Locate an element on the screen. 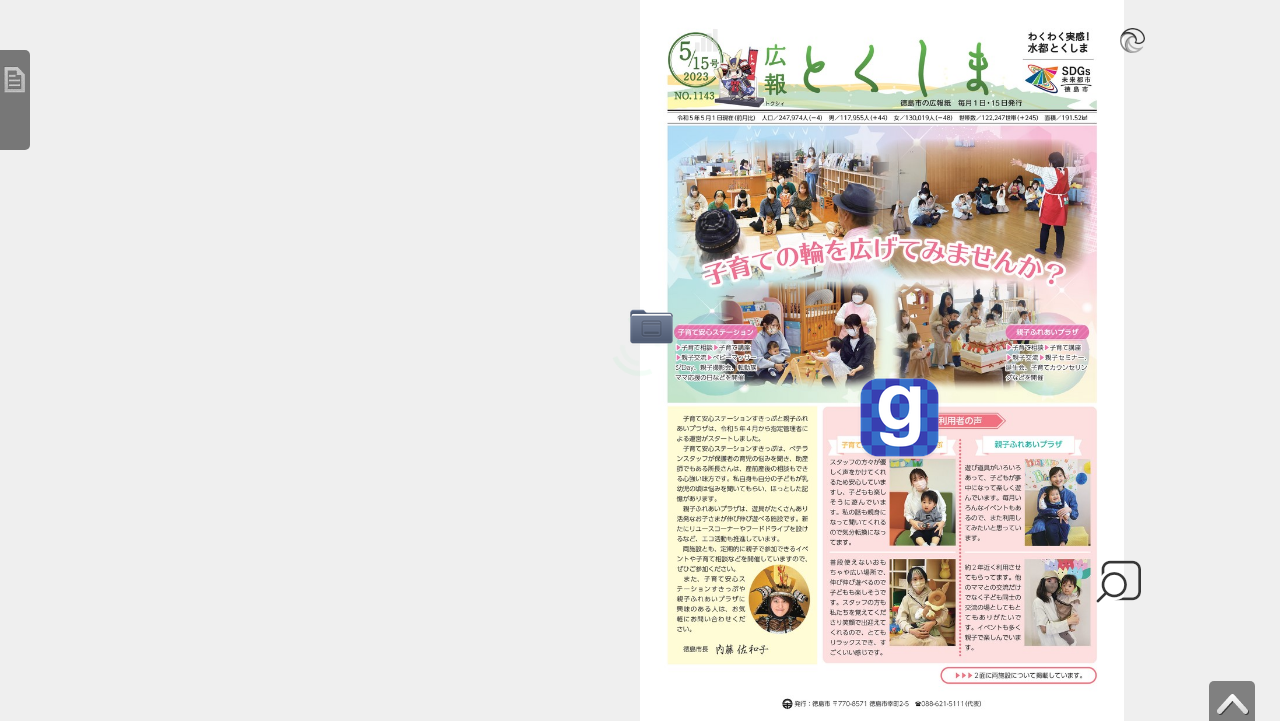 The height and width of the screenshot is (721, 1280). indicates no cellular signal available is located at coordinates (707, 41).